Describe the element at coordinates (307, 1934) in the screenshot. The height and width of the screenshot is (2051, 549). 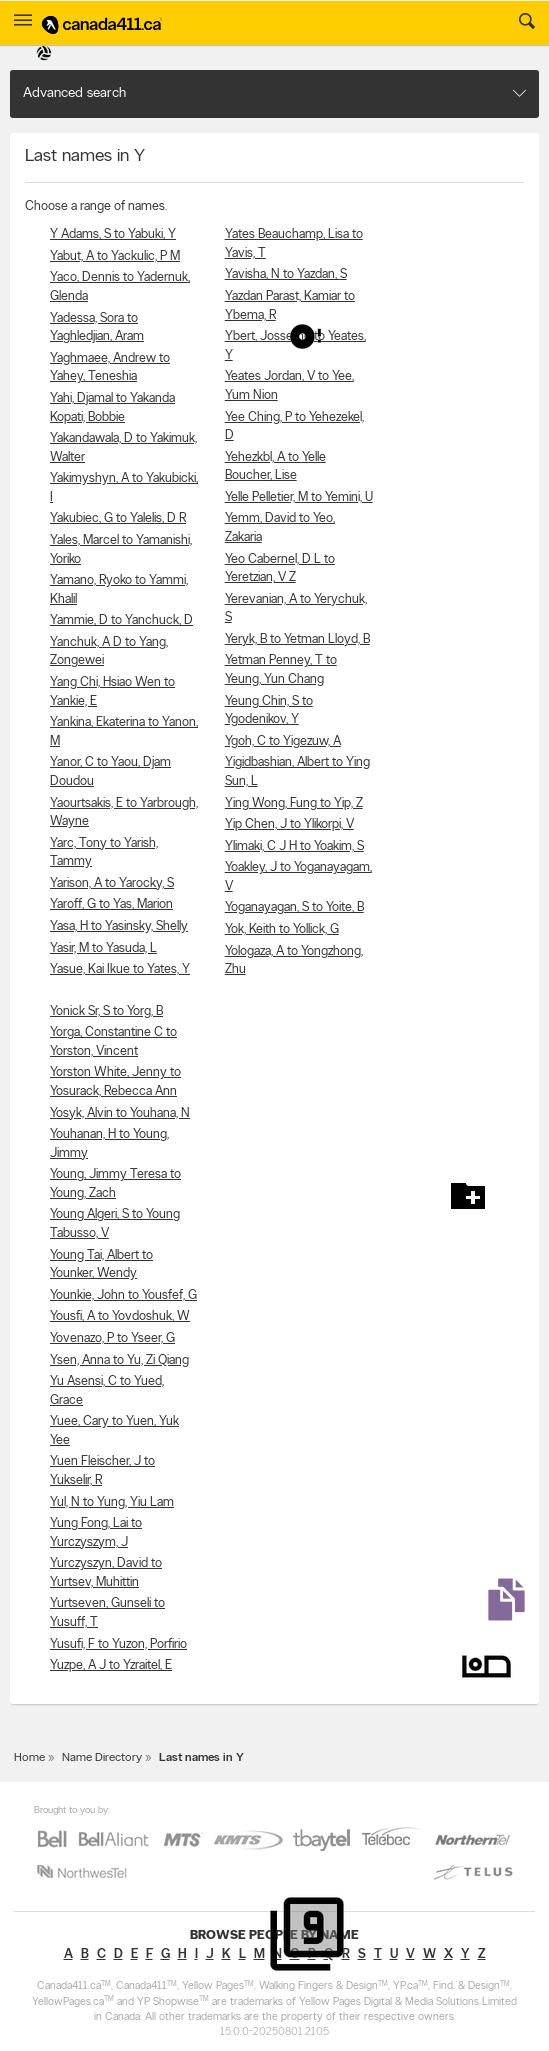
I see `indicates 9 items in a stack or collection` at that location.